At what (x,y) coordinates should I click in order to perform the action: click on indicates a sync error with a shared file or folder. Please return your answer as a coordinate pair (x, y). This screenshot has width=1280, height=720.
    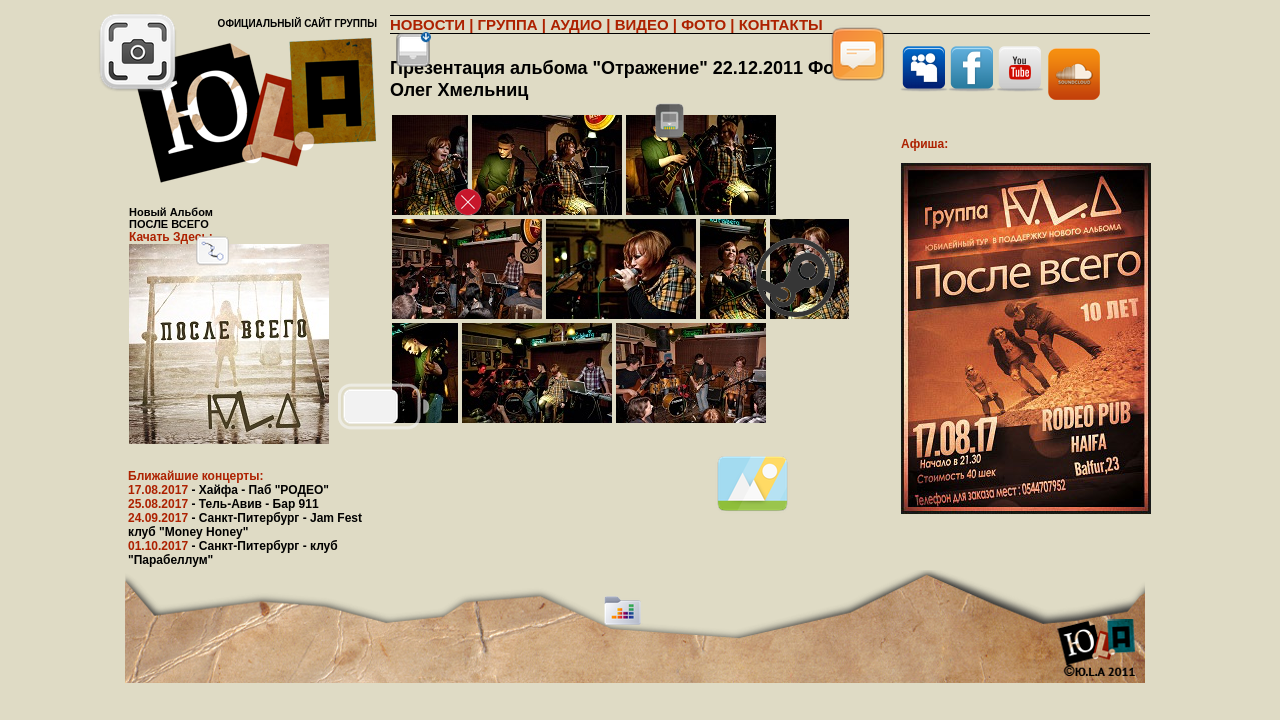
    Looking at the image, I should click on (468, 202).